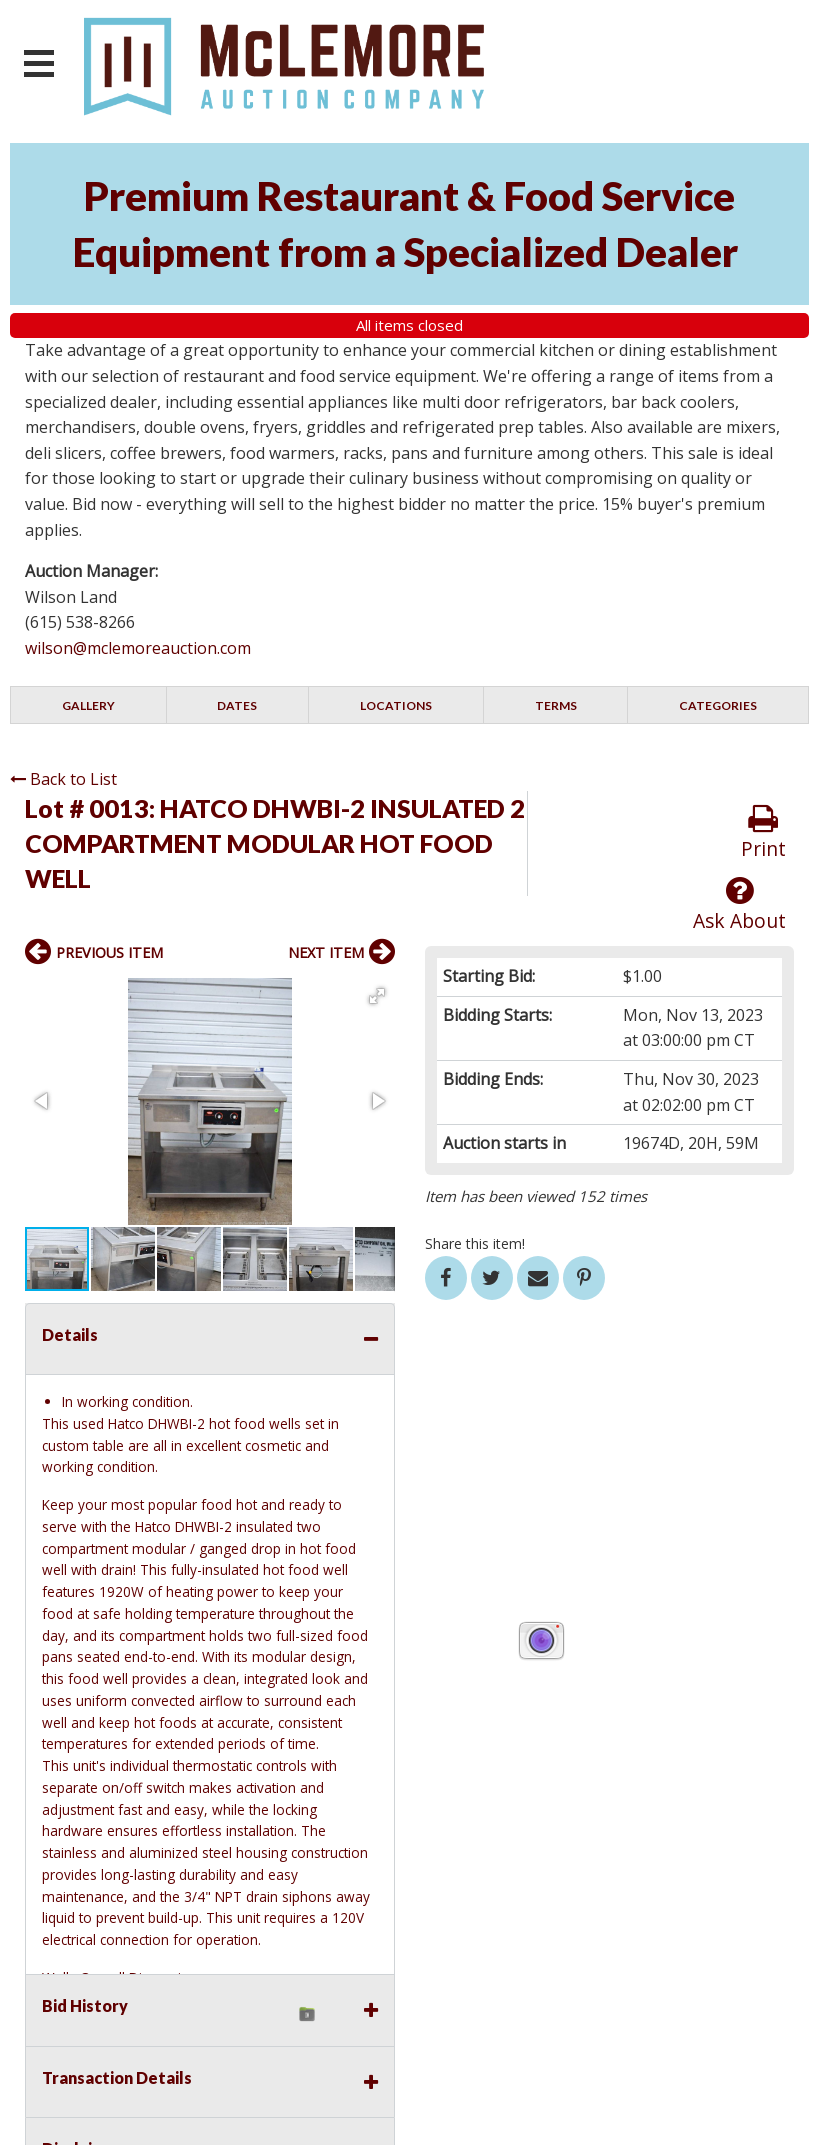  Describe the element at coordinates (307, 2014) in the screenshot. I see `open templates folder` at that location.